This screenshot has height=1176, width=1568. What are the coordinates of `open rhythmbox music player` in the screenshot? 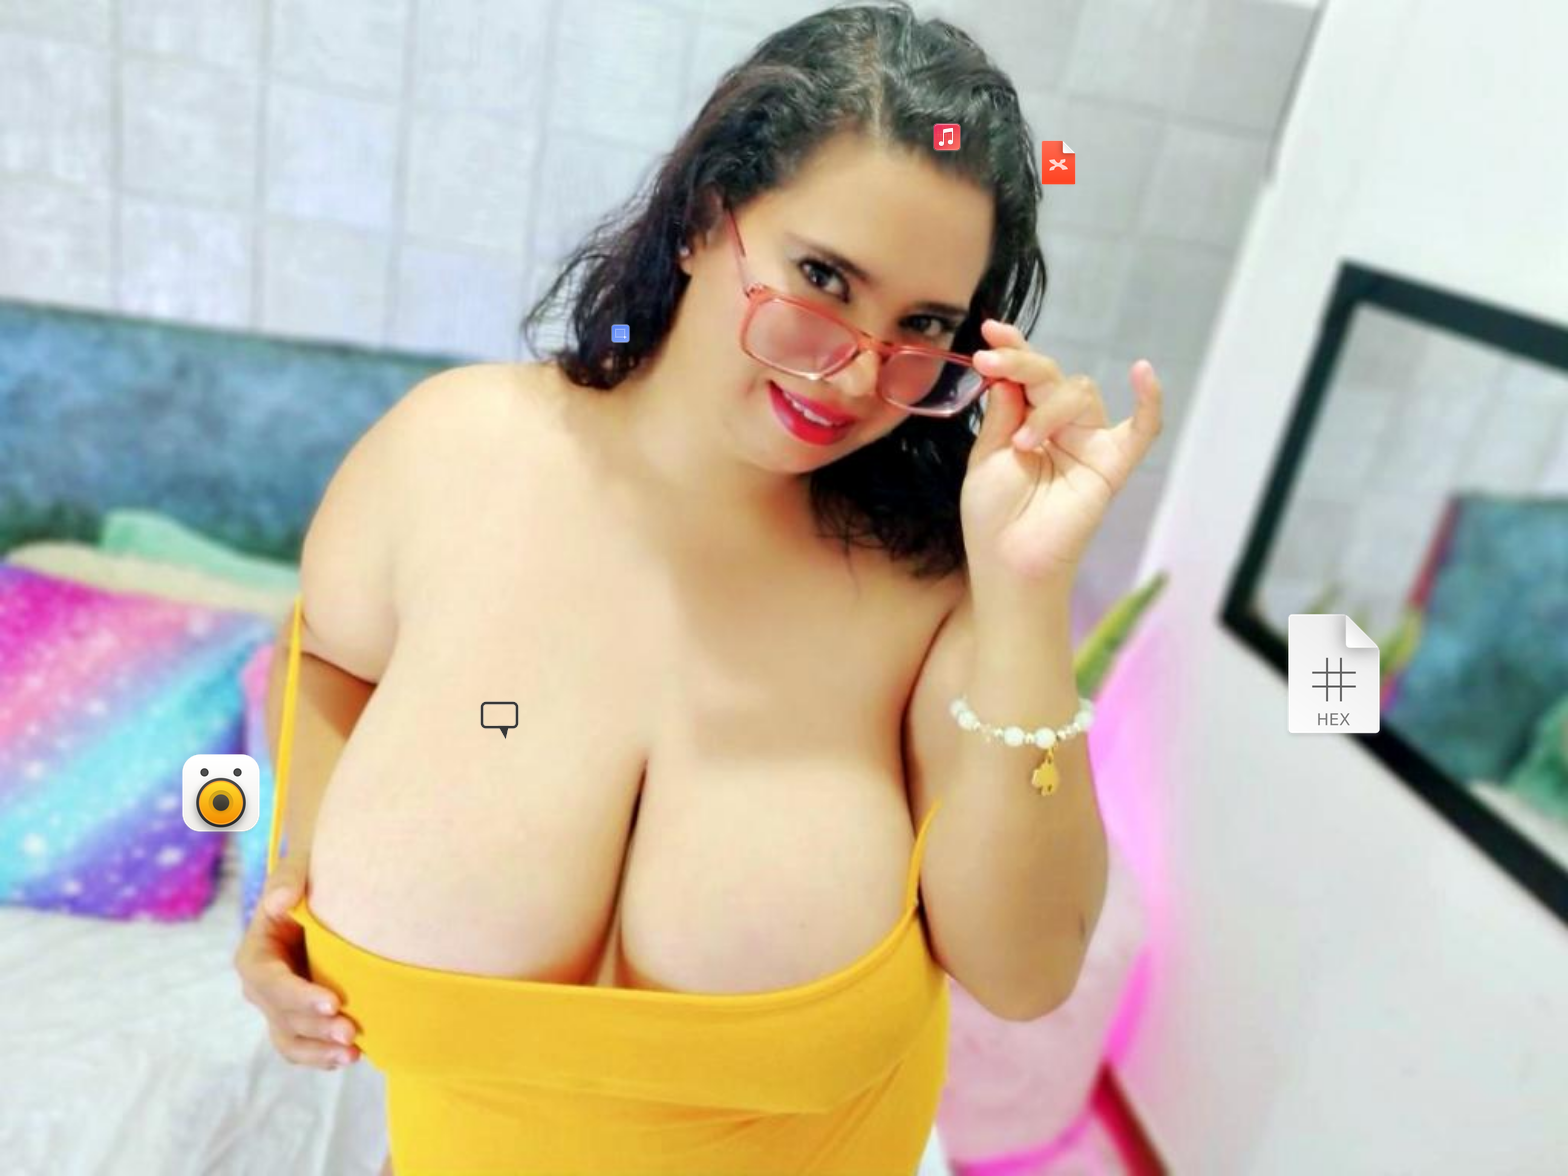 It's located at (221, 793).